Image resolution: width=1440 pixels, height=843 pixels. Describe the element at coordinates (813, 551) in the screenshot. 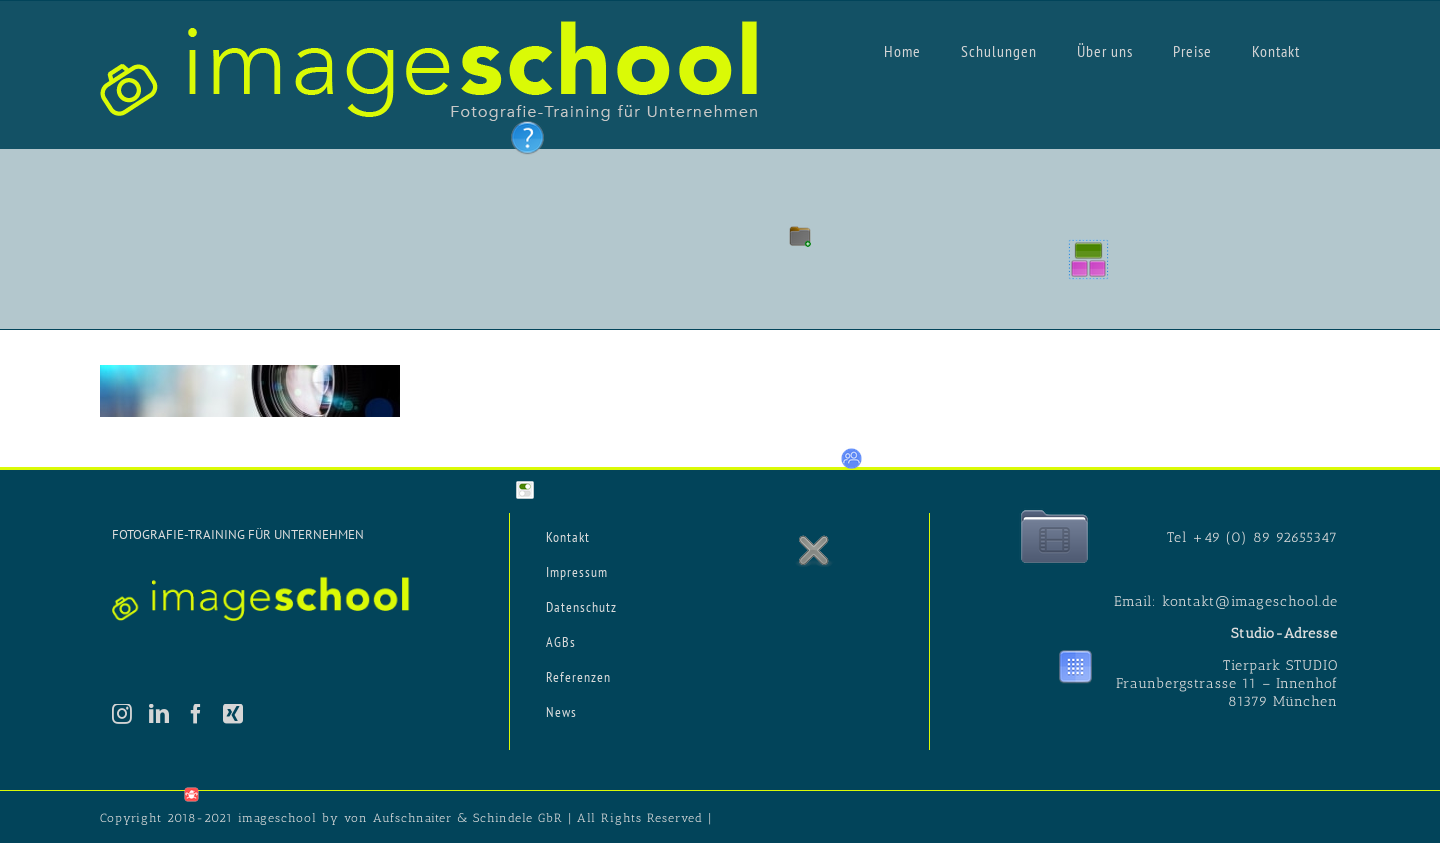

I see `close the current window` at that location.